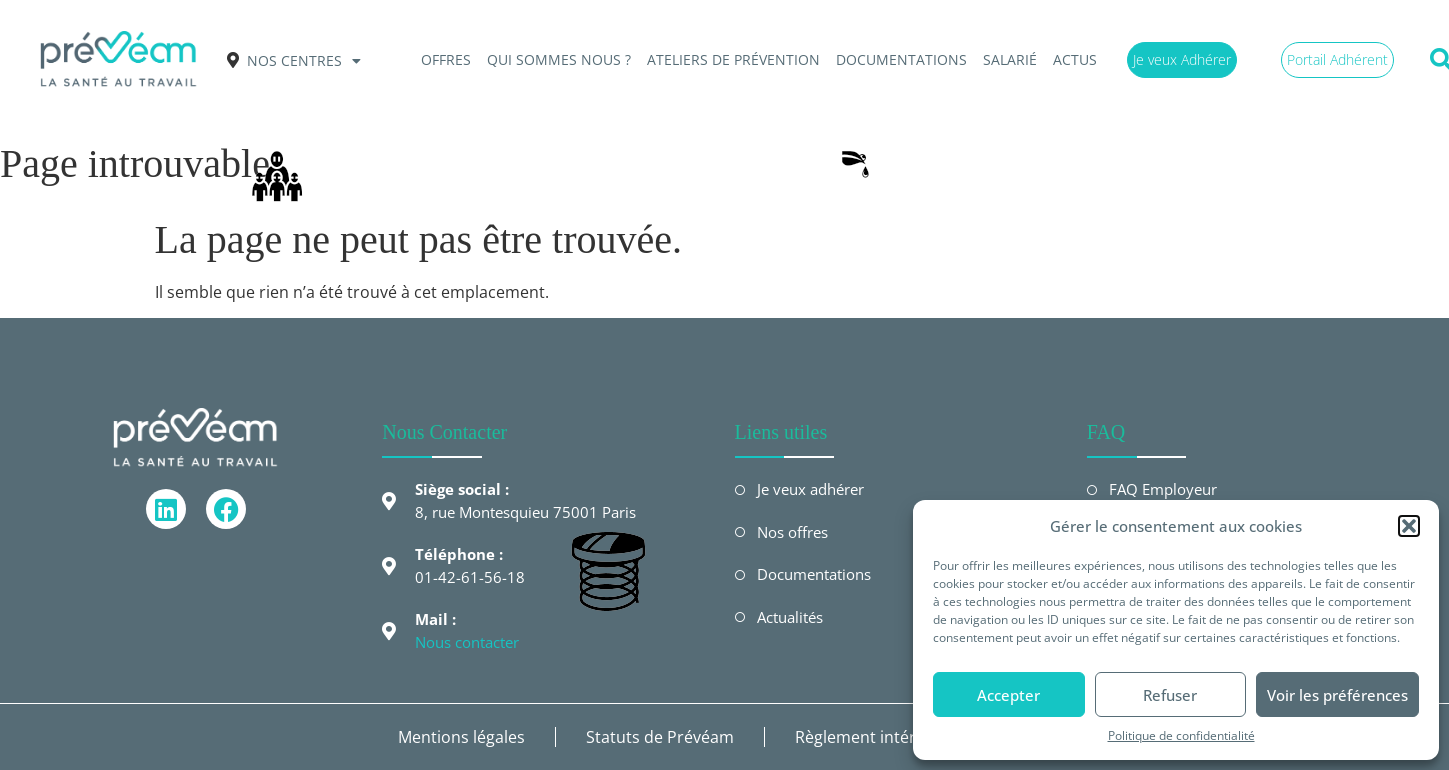  What do you see at coordinates (277, 176) in the screenshot?
I see `view your minions or followers in-game` at bounding box center [277, 176].